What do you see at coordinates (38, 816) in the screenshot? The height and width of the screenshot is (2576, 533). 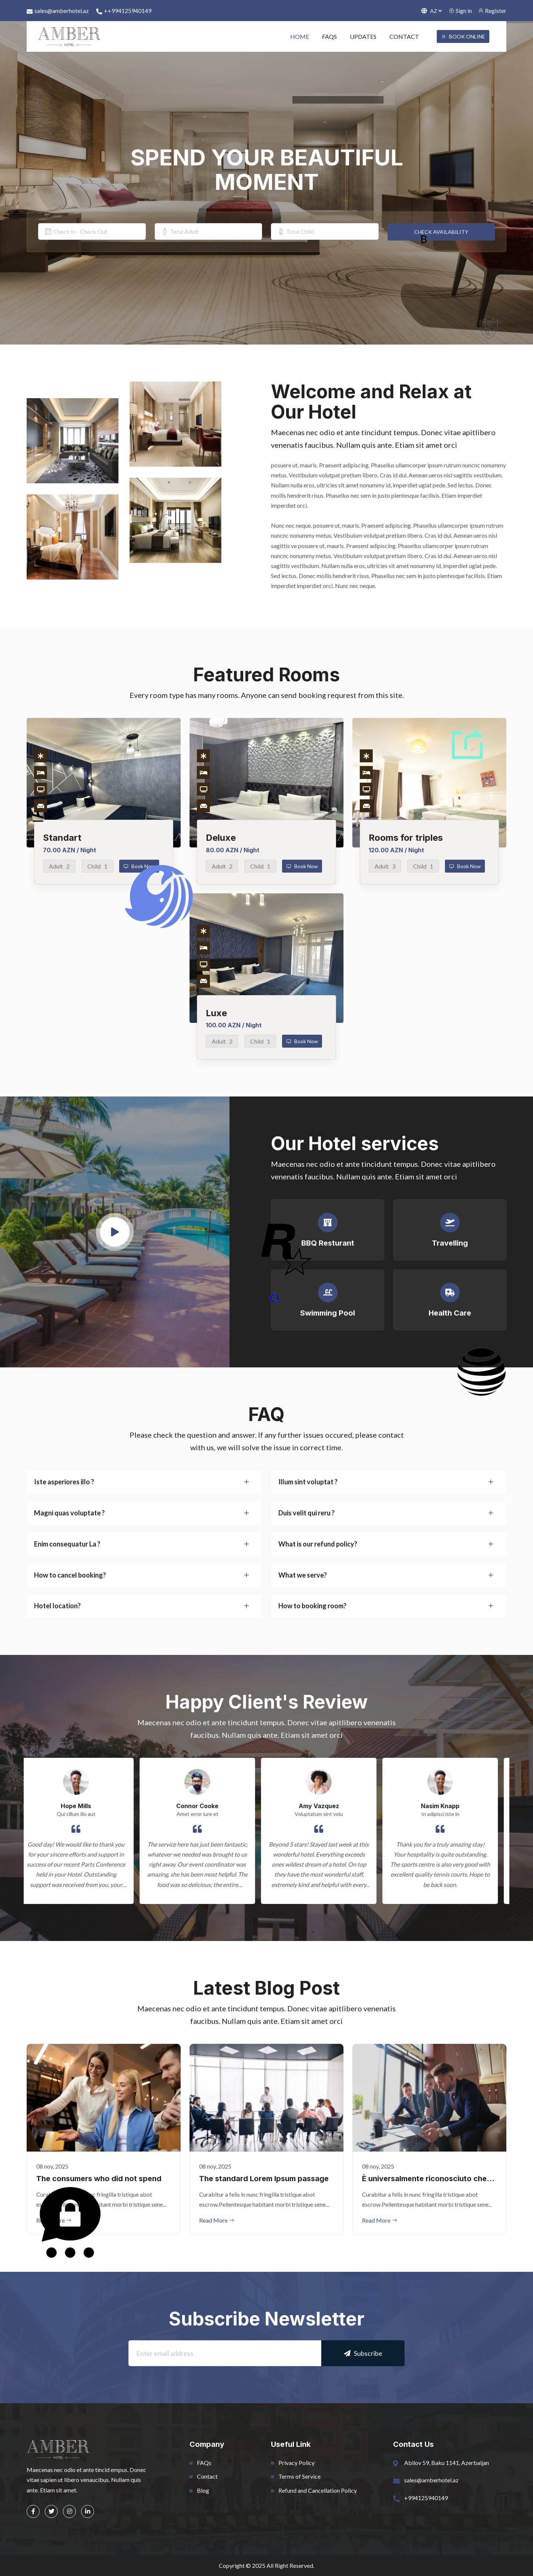 I see `indicates arriving flight status` at bounding box center [38, 816].